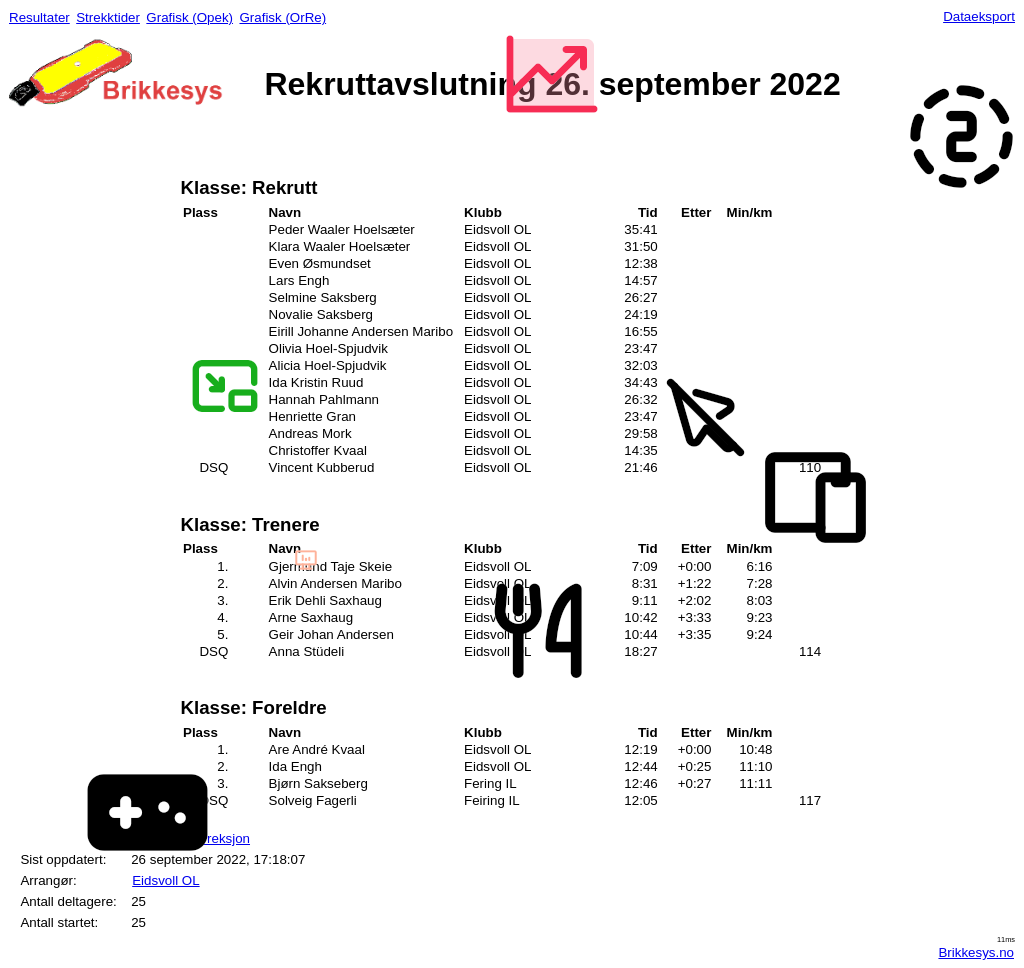 The height and width of the screenshot is (968, 1024). What do you see at coordinates (225, 386) in the screenshot?
I see `enable picture-in-picture mode` at bounding box center [225, 386].